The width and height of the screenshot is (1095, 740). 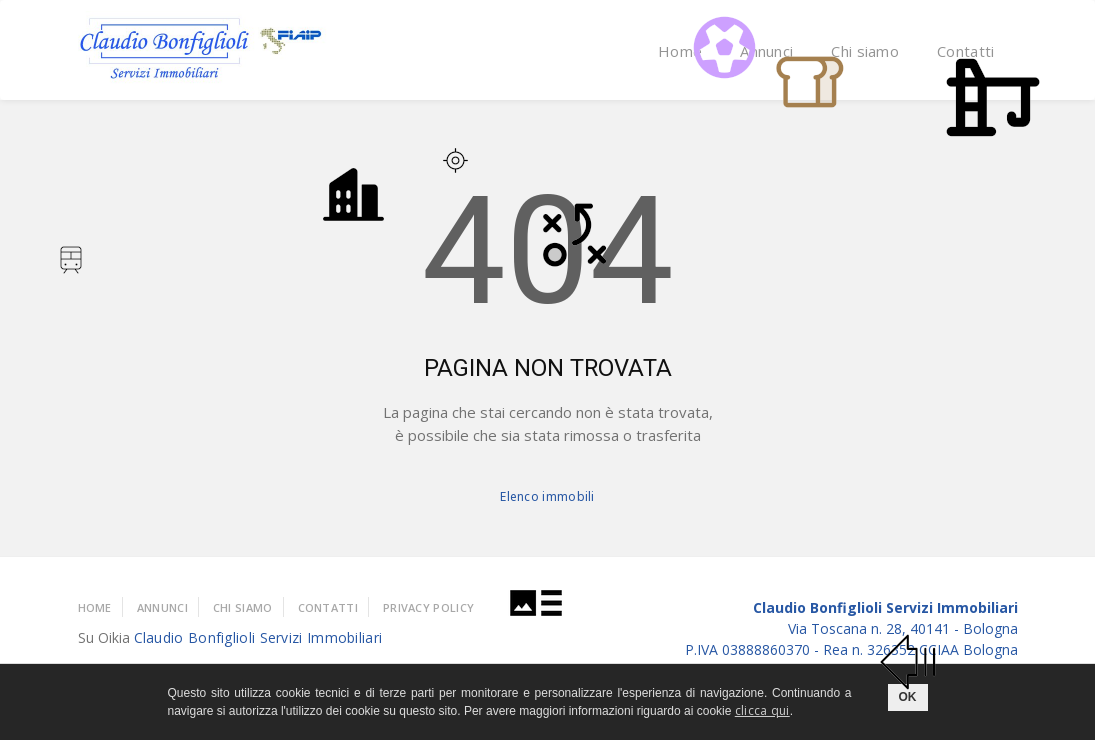 What do you see at coordinates (353, 196) in the screenshot?
I see `view properties or real estate listings` at bounding box center [353, 196].